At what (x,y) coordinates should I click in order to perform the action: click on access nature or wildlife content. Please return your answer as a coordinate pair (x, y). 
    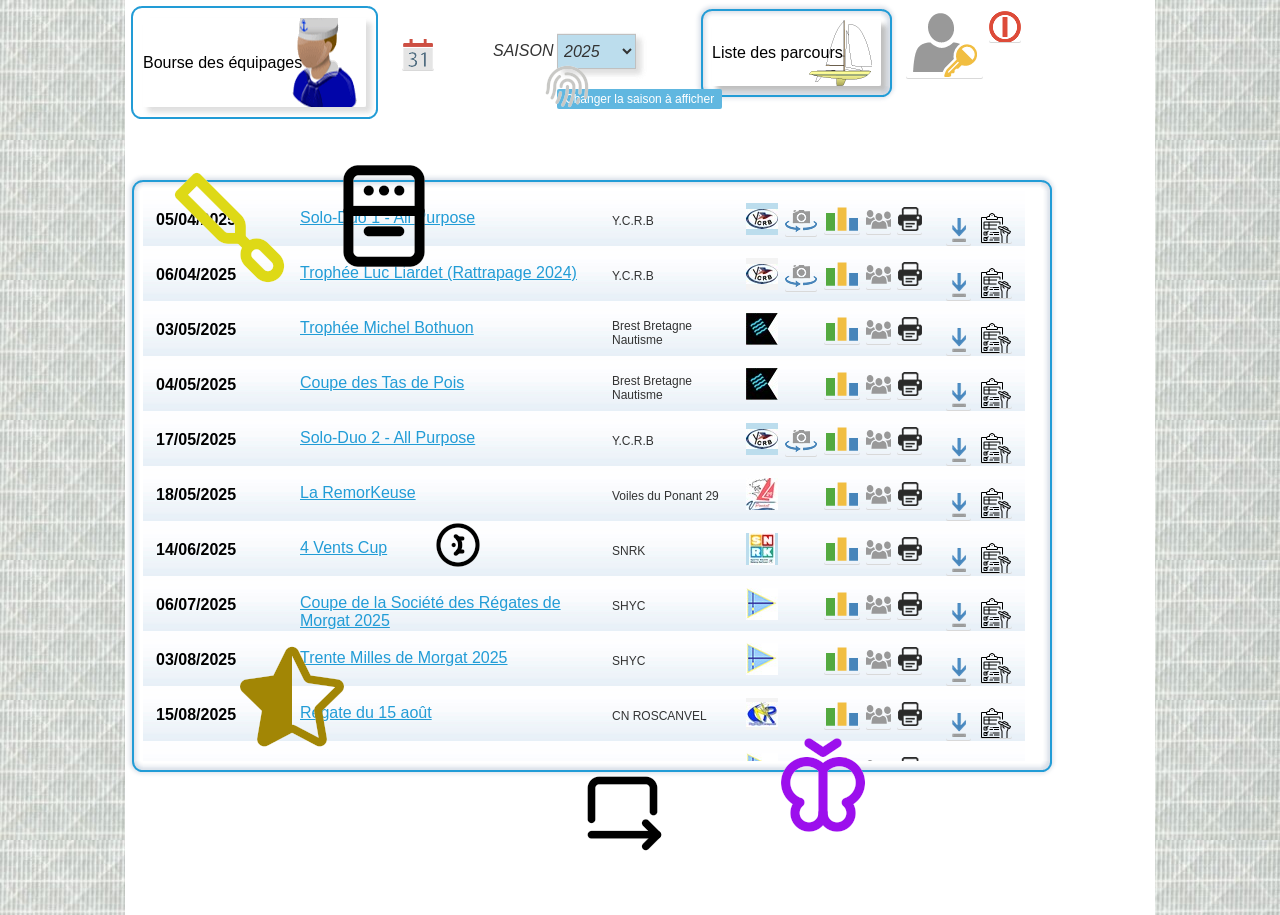
    Looking at the image, I should click on (823, 785).